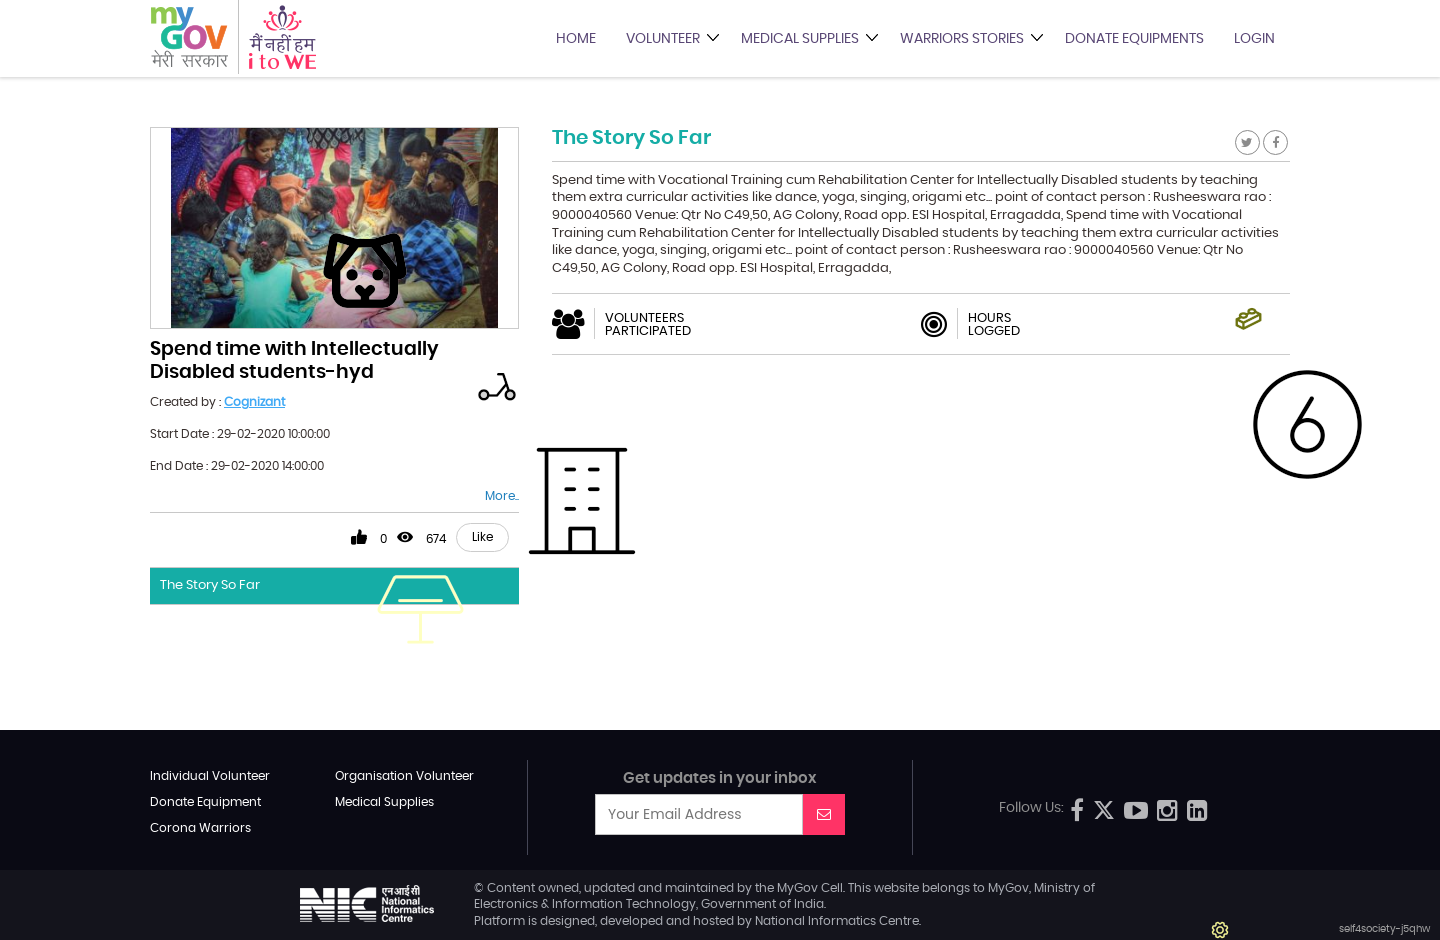  I want to click on access building blocks or modular components, so click(1248, 318).